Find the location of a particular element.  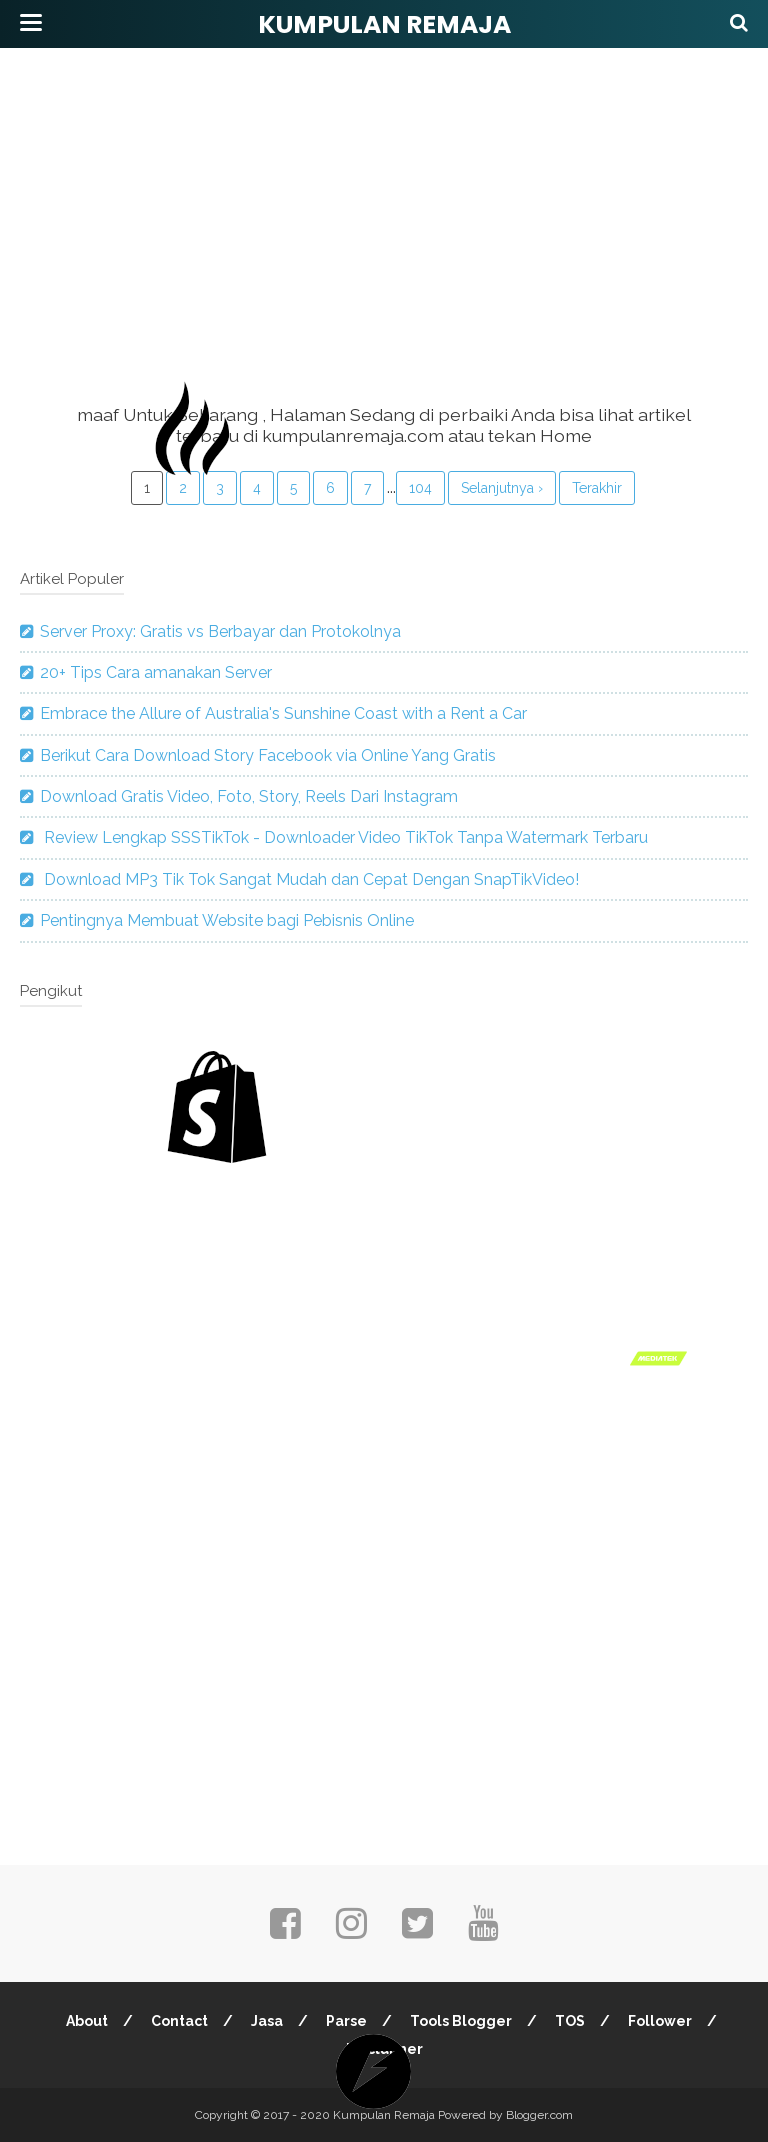

MediaTek company logo is located at coordinates (658, 1358).